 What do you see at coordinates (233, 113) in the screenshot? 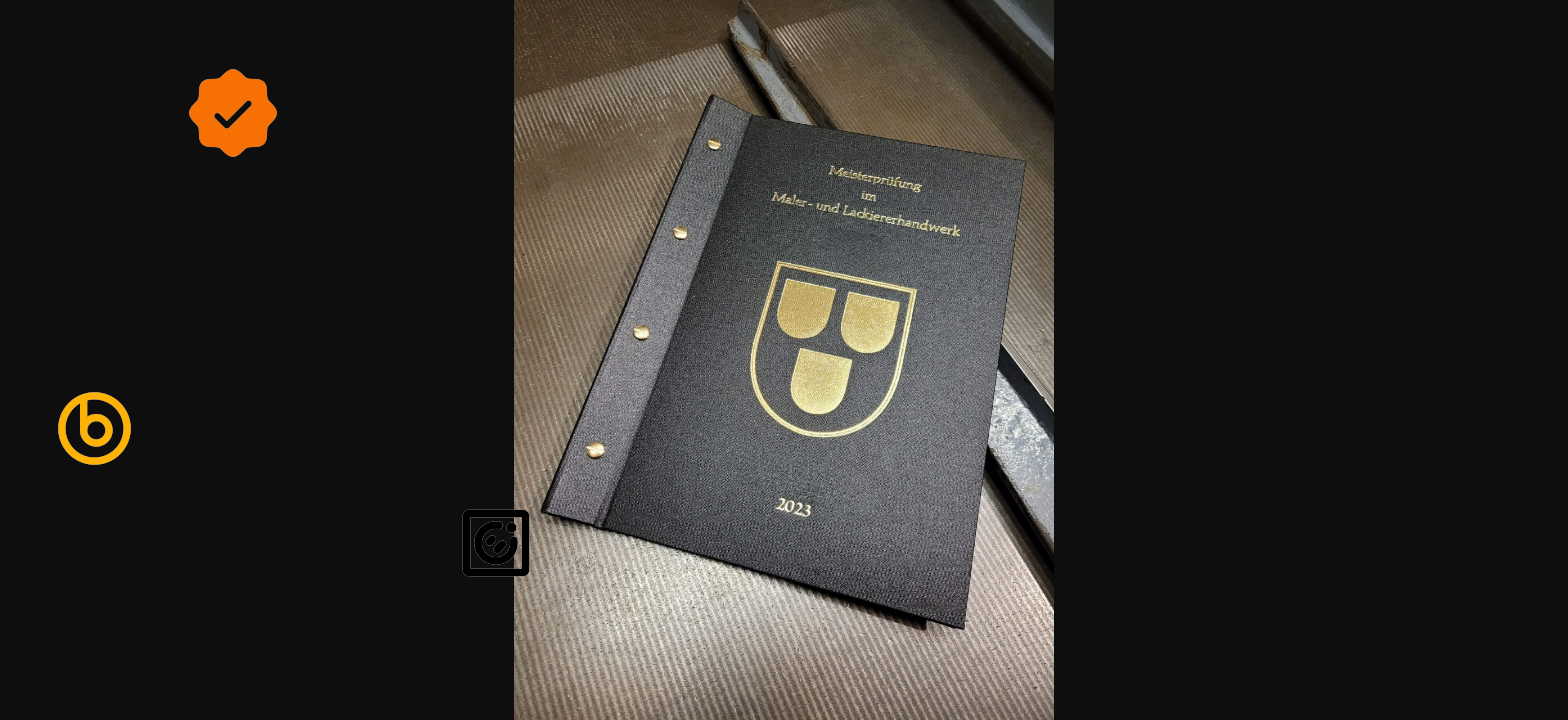
I see `indicates verified or authenticated status` at bounding box center [233, 113].